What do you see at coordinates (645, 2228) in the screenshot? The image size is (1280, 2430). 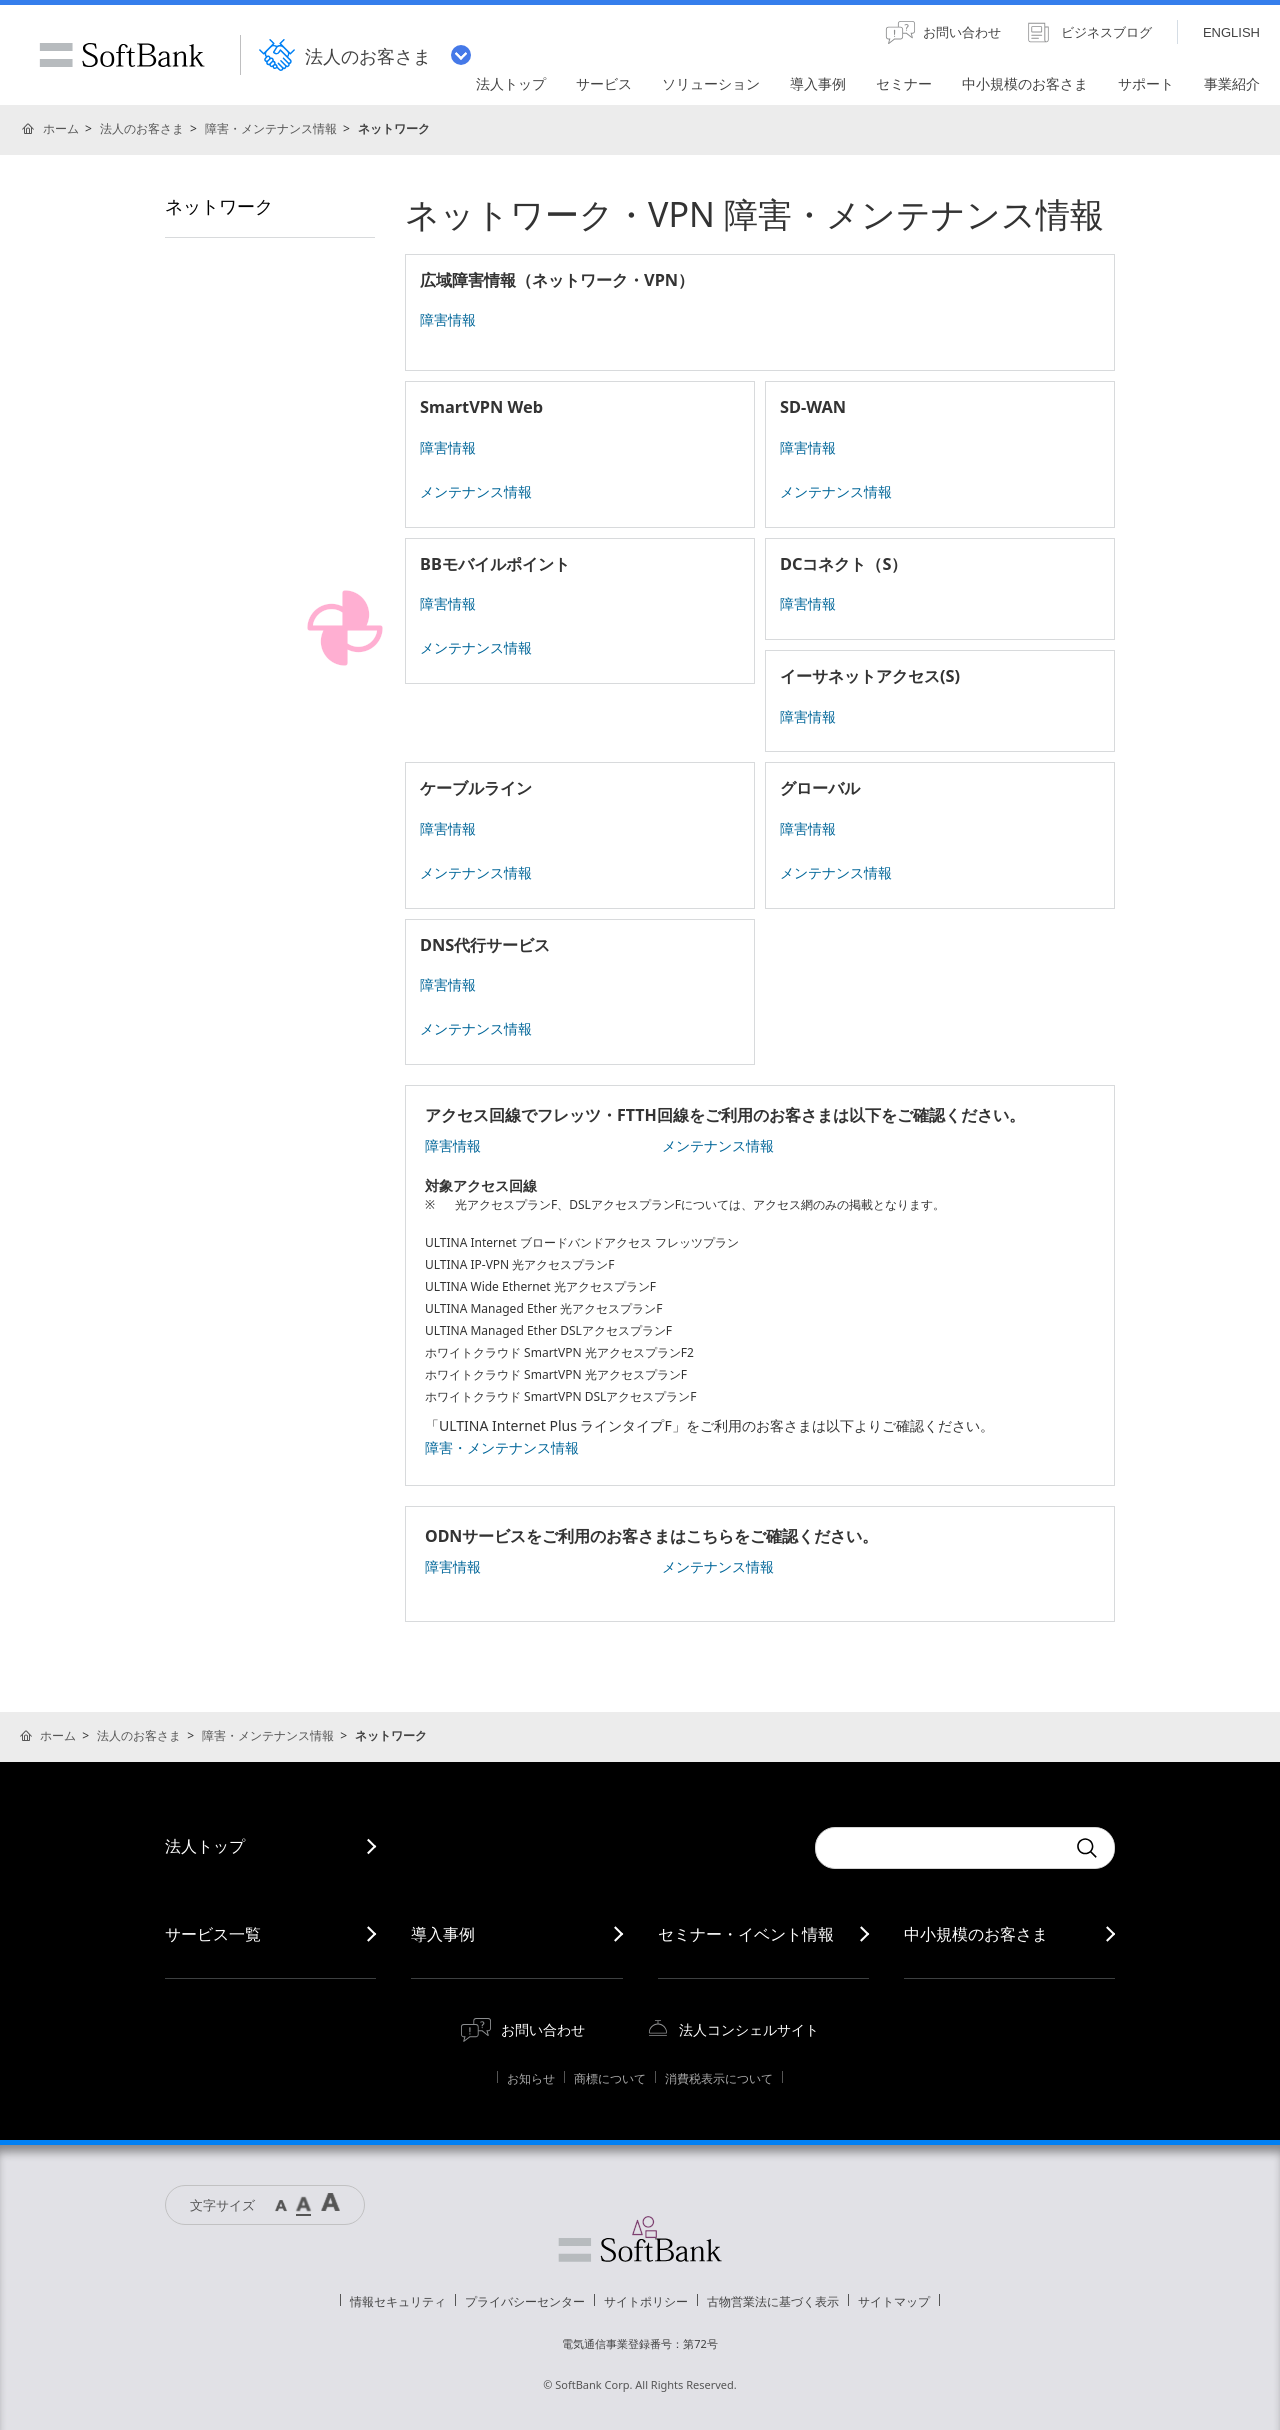 I see `access shape tools or drawing options` at bounding box center [645, 2228].